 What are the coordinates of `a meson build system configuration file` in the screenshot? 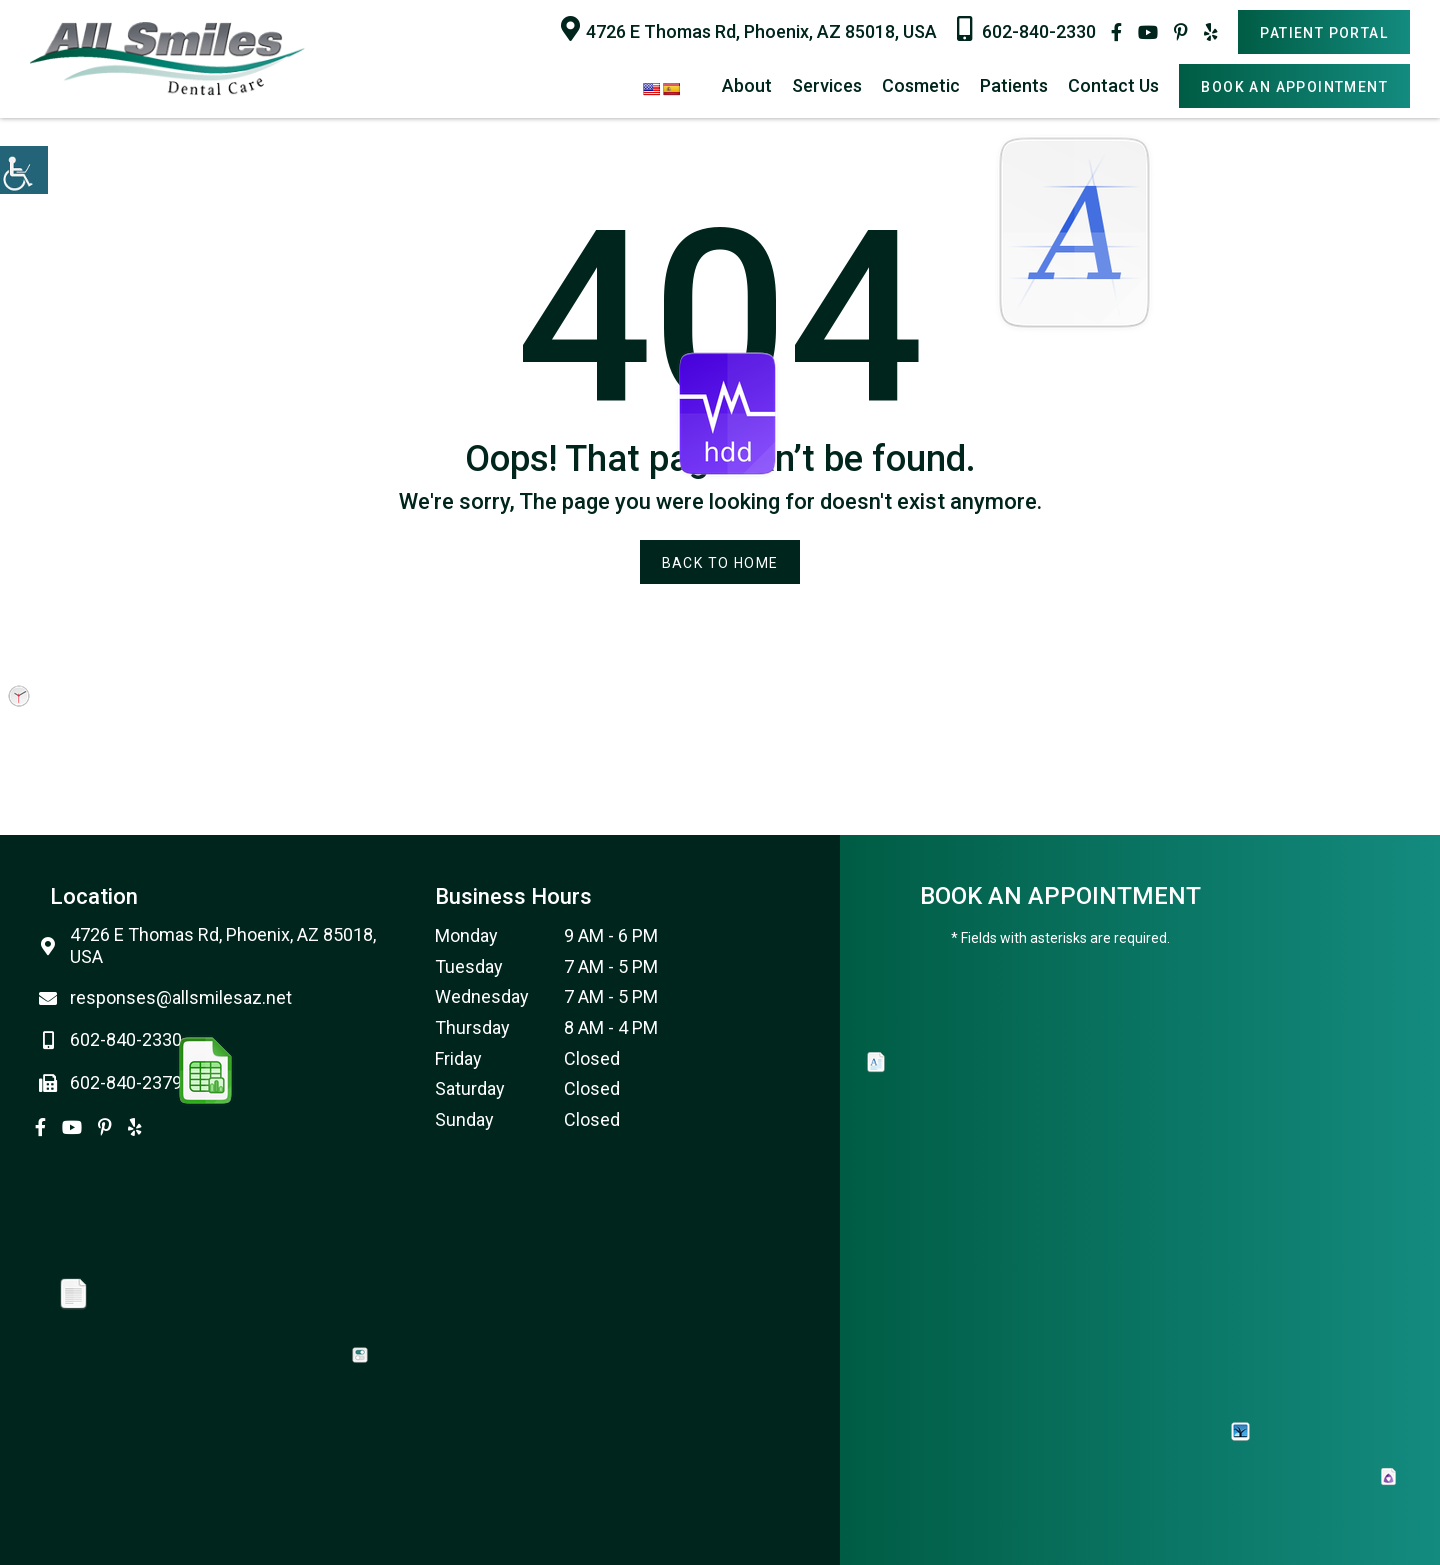 It's located at (1388, 1476).